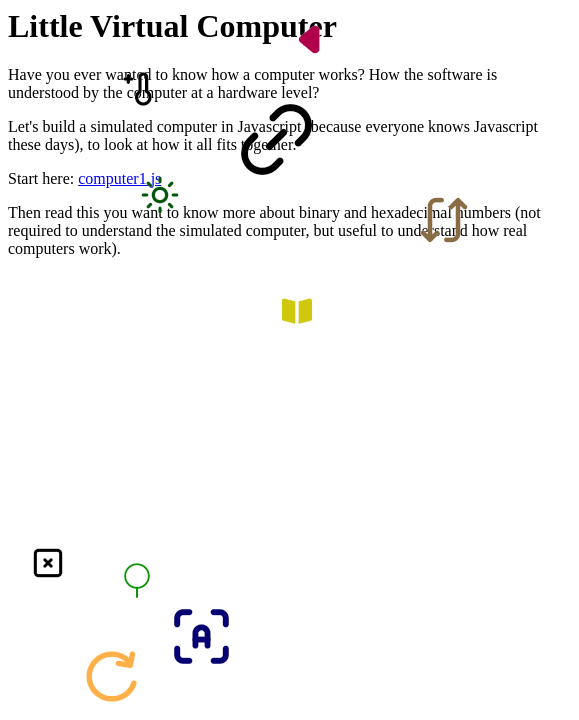 The image size is (579, 720). Describe the element at coordinates (111, 676) in the screenshot. I see `refresh or reload the current page` at that location.